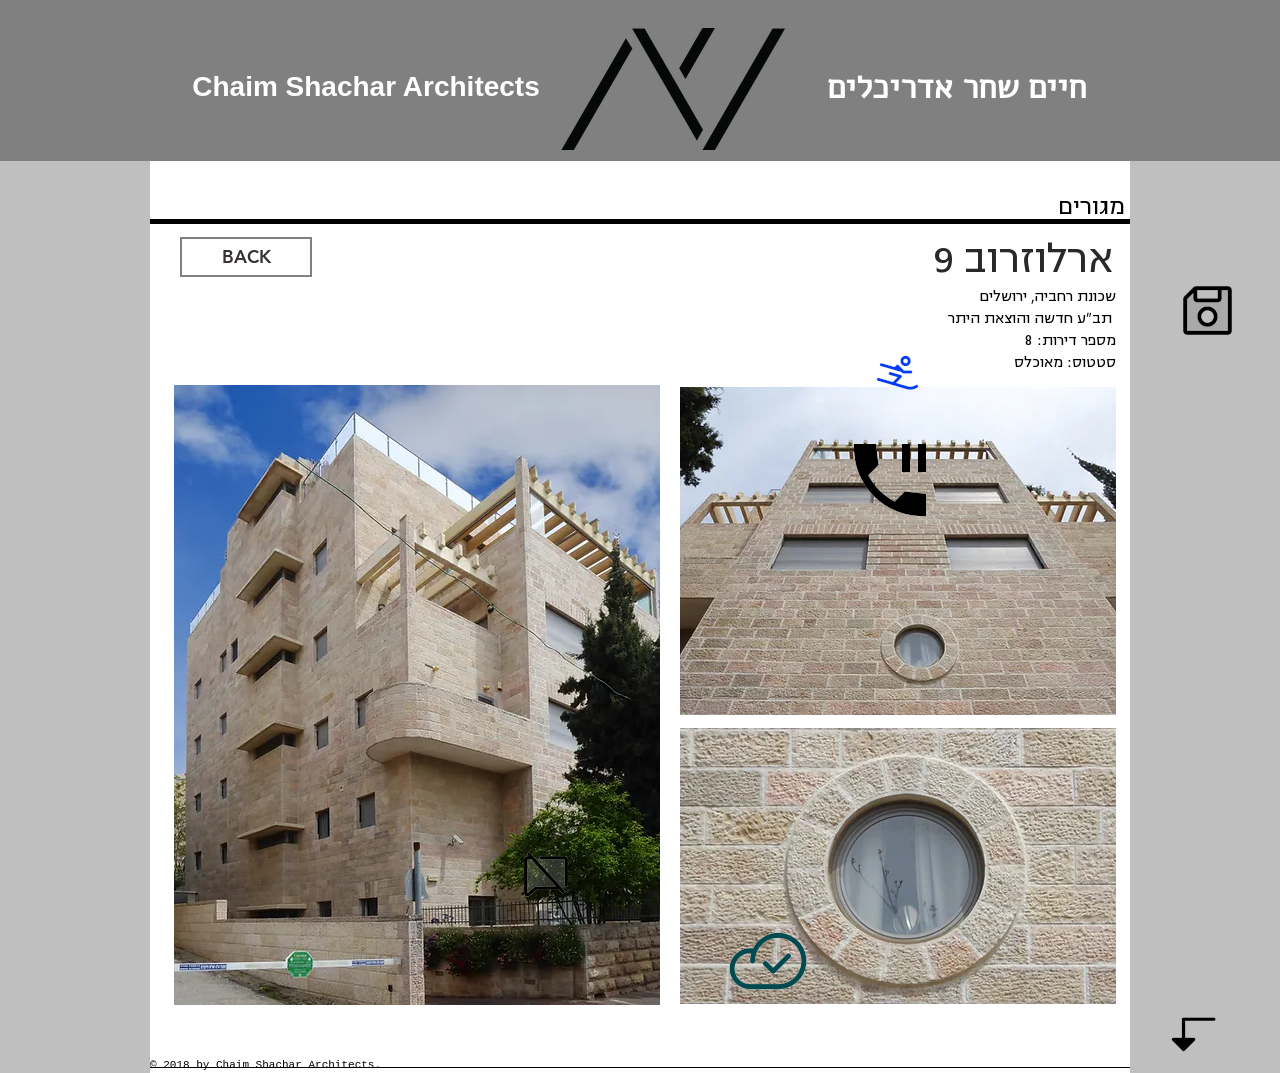 This screenshot has width=1280, height=1073. What do you see at coordinates (1207, 310) in the screenshot?
I see `save current file or document` at bounding box center [1207, 310].